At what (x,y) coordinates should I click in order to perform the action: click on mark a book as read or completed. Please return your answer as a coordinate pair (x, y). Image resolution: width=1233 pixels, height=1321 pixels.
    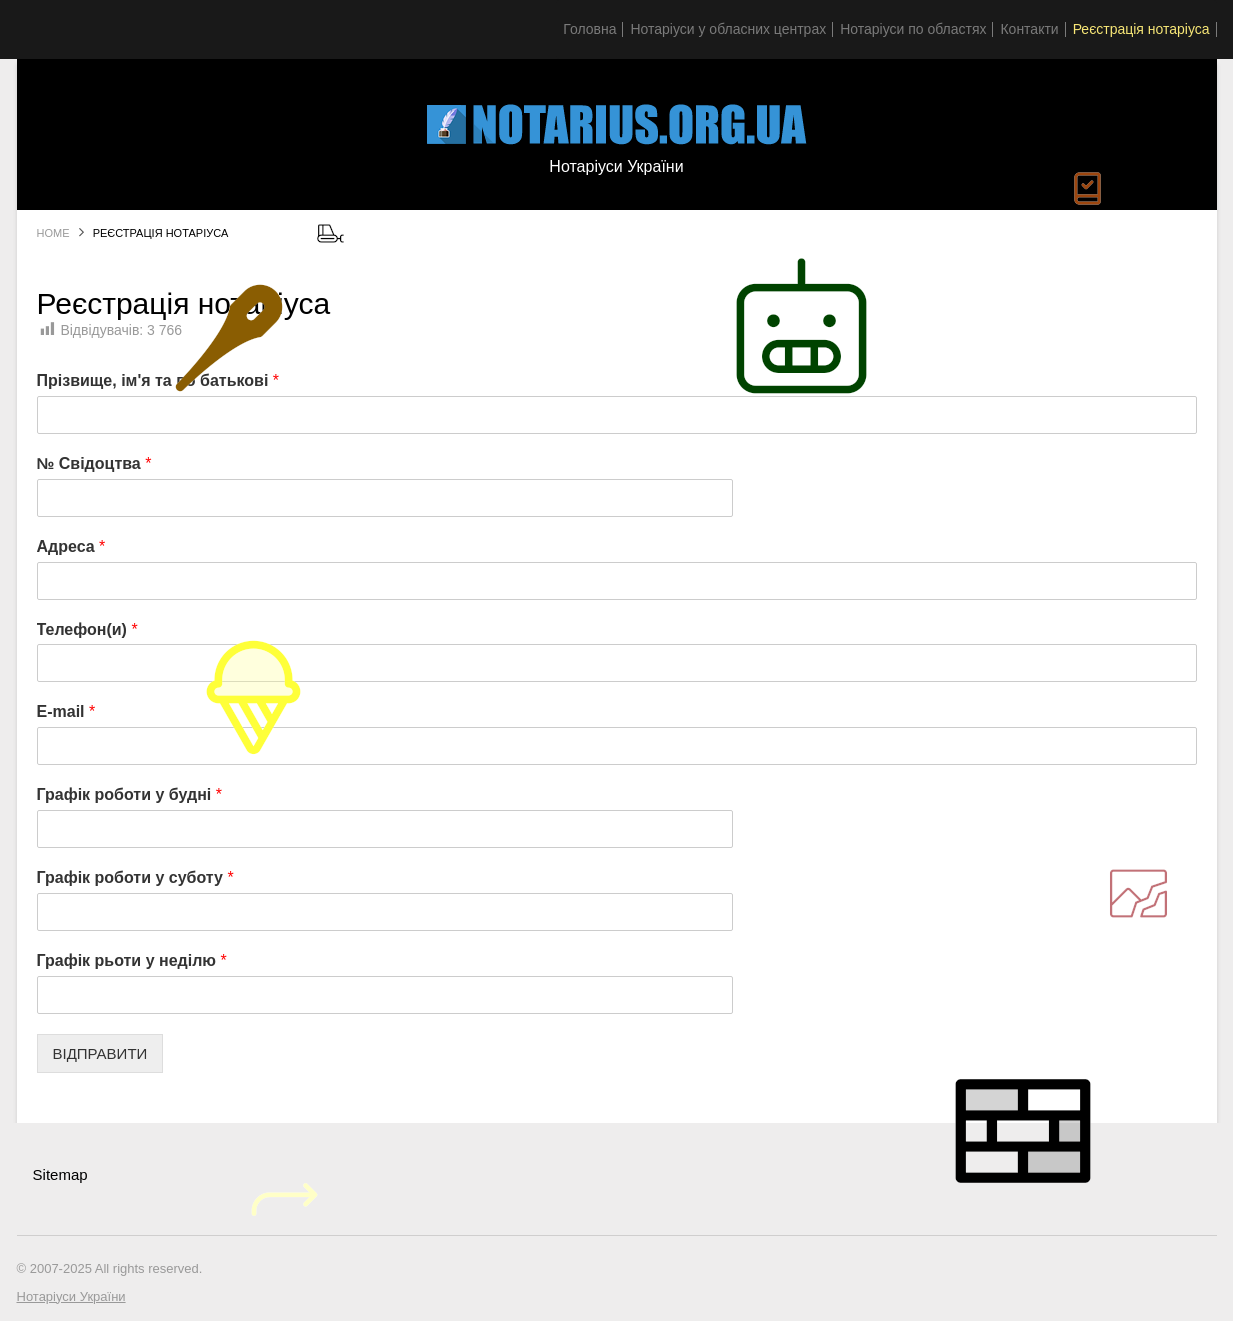
    Looking at the image, I should click on (1087, 188).